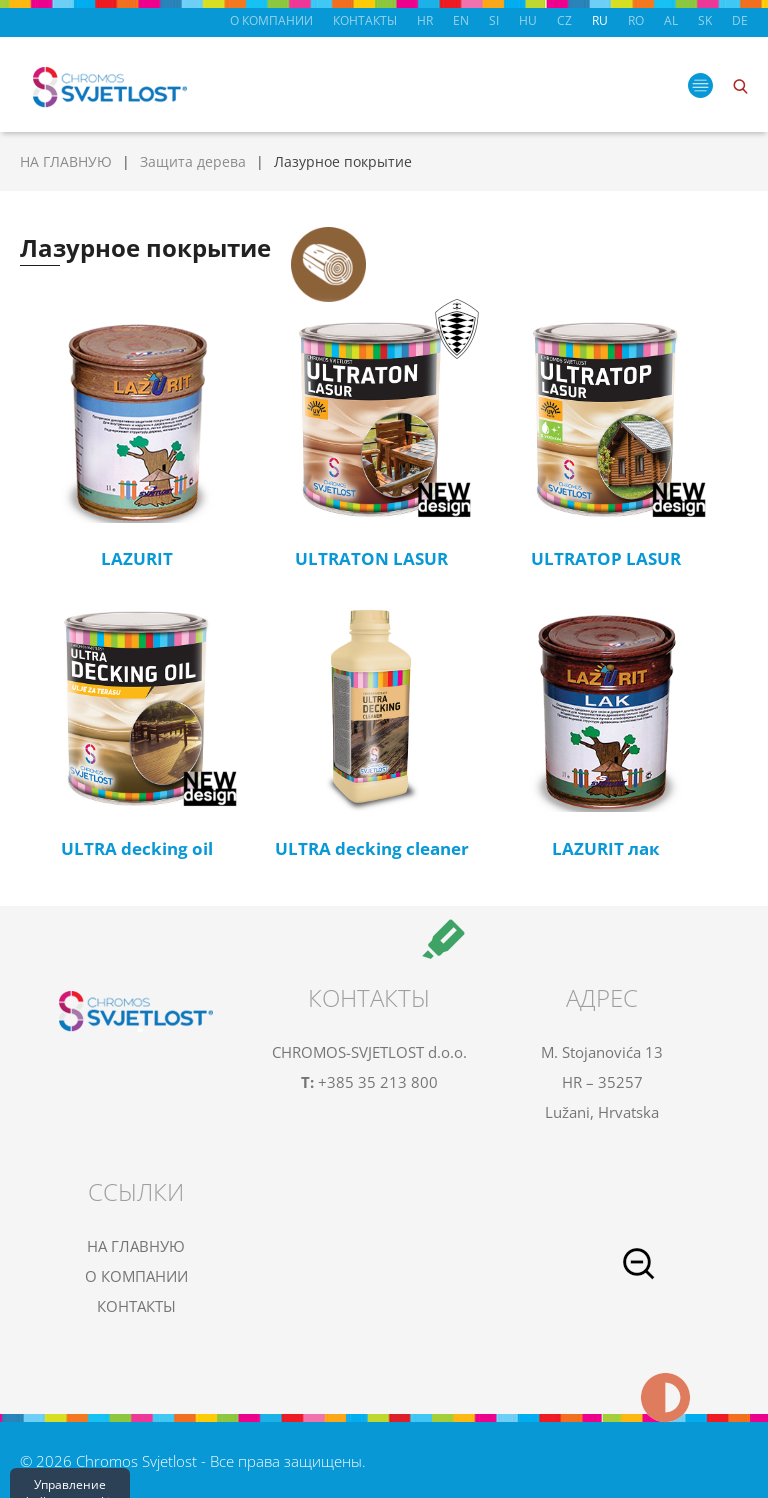  Describe the element at coordinates (444, 940) in the screenshot. I see `highlight or mark up text` at that location.